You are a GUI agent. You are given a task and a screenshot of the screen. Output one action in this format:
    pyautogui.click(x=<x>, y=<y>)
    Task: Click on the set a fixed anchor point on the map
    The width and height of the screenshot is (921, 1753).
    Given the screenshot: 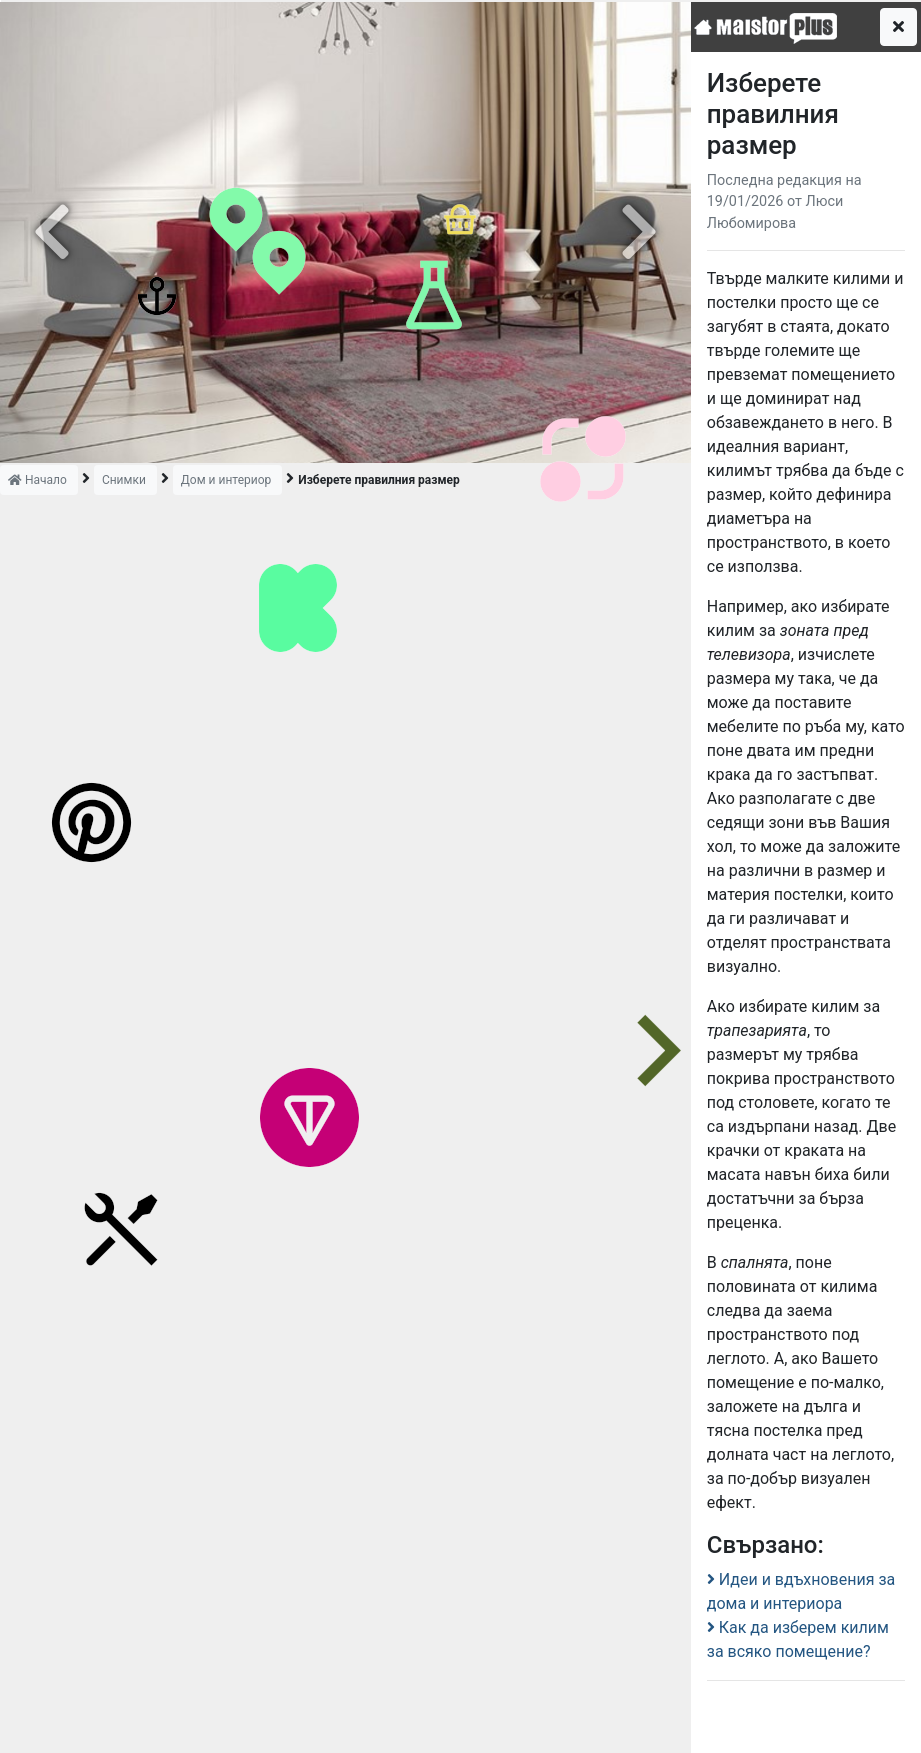 What is the action you would take?
    pyautogui.click(x=157, y=296)
    